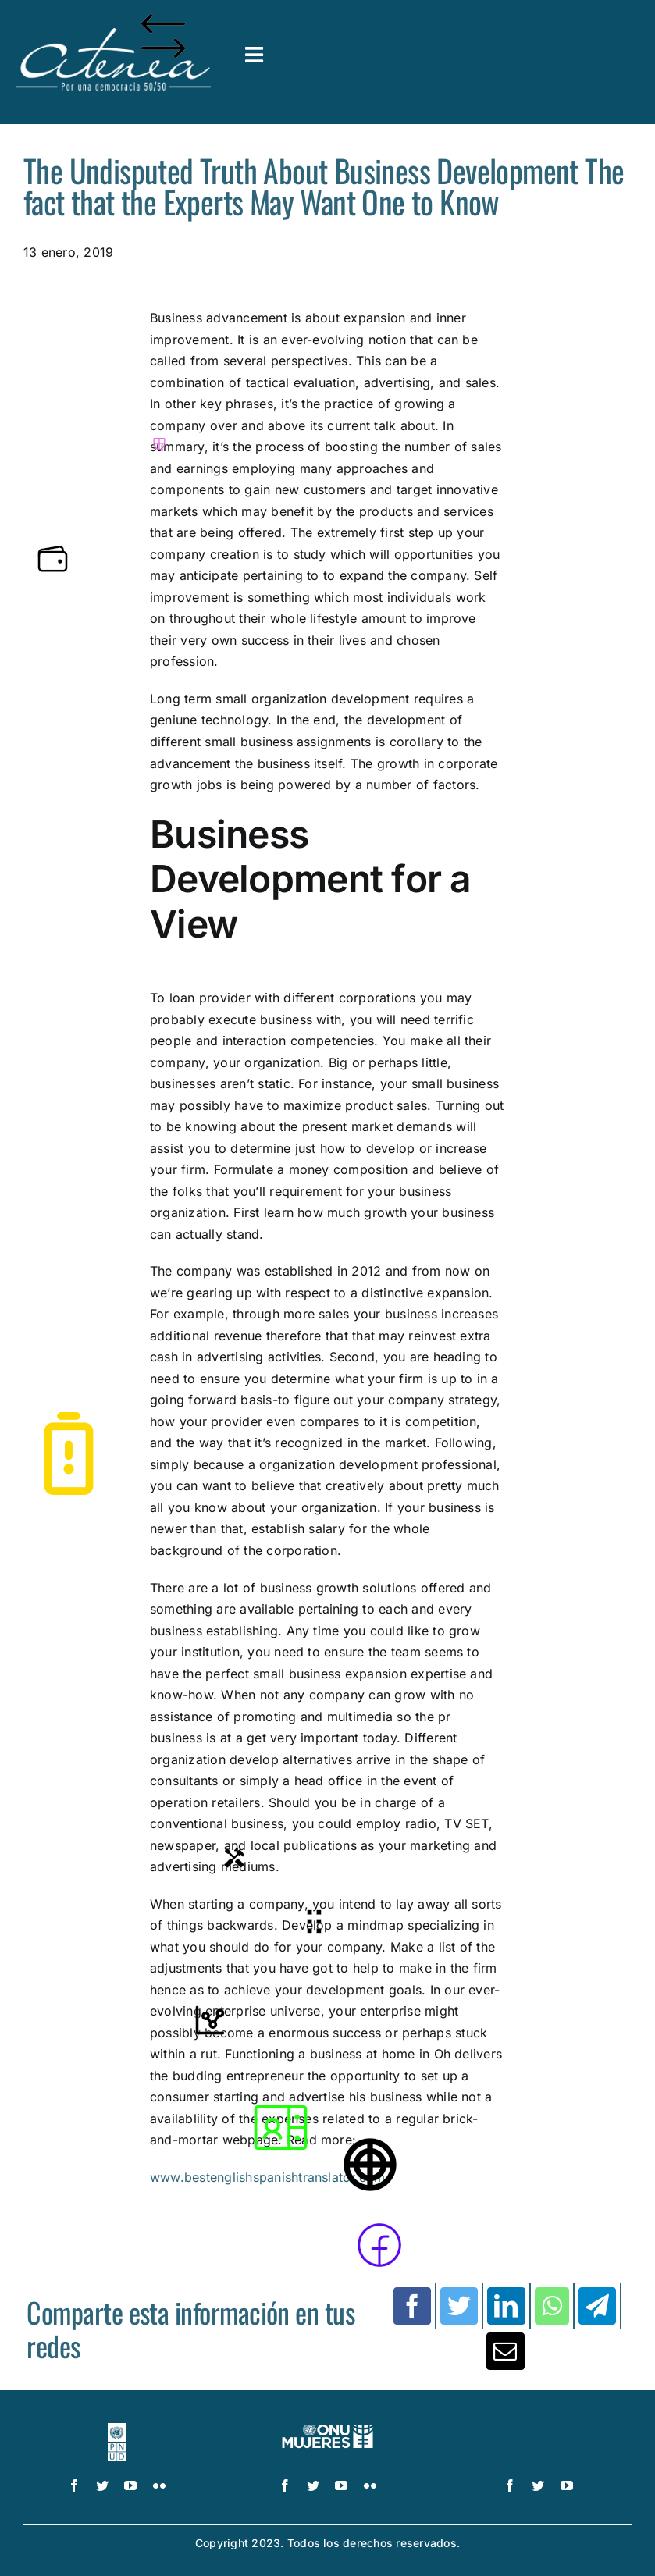 This screenshot has width=655, height=2576. Describe the element at coordinates (163, 36) in the screenshot. I see `swap or exchange items` at that location.